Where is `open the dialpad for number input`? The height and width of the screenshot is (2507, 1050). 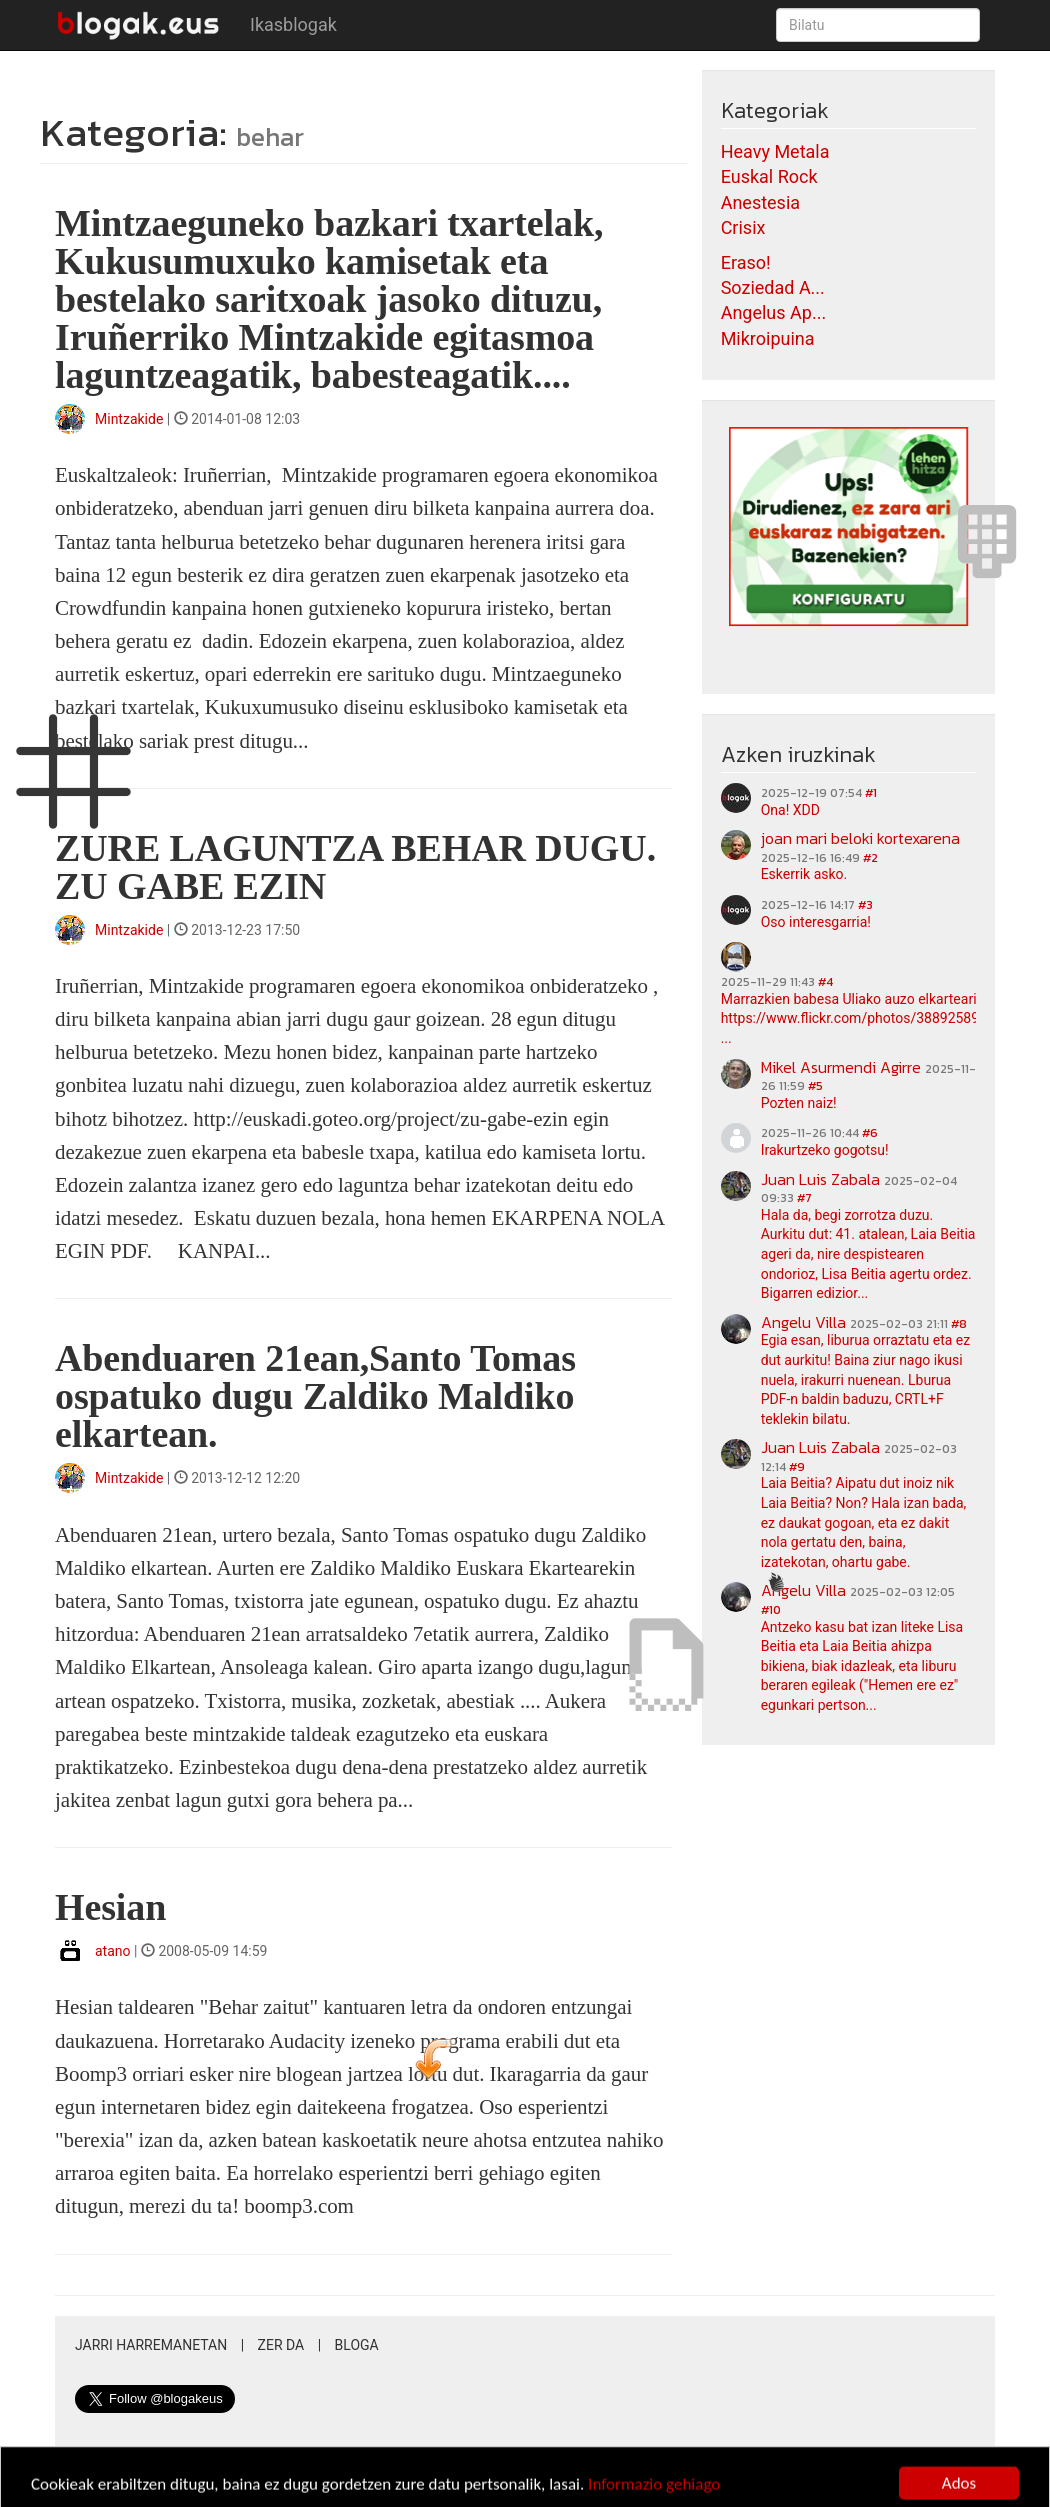
open the dialpad for number input is located at coordinates (987, 544).